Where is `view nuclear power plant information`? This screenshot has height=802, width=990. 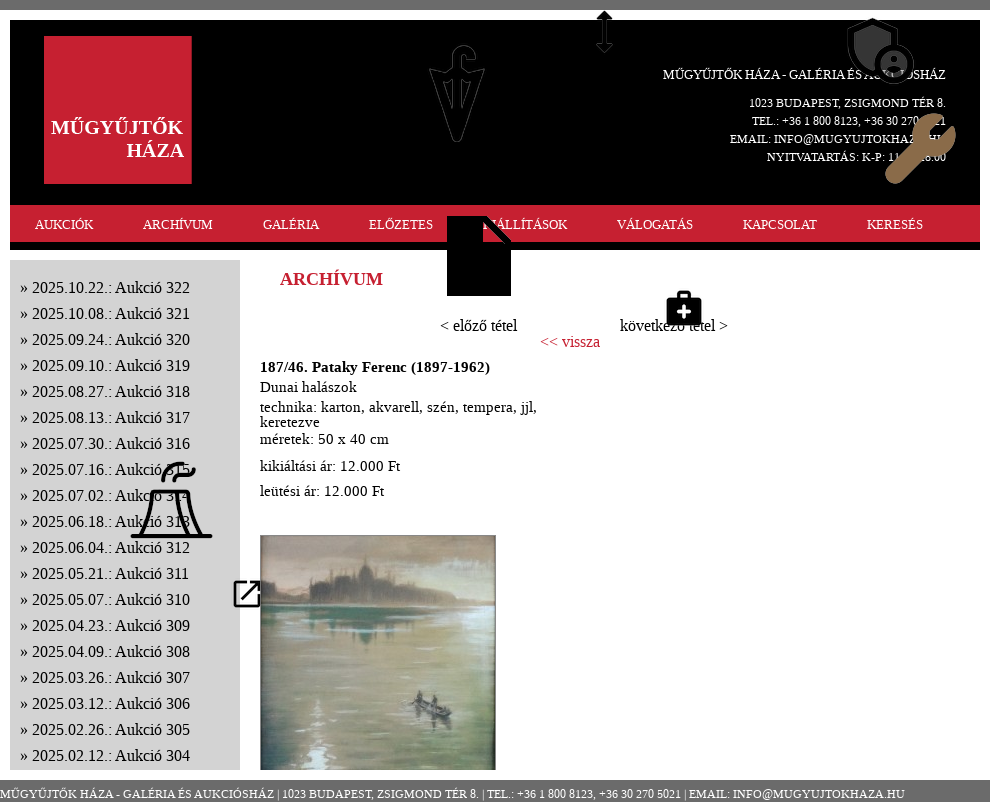 view nuclear power plant information is located at coordinates (171, 505).